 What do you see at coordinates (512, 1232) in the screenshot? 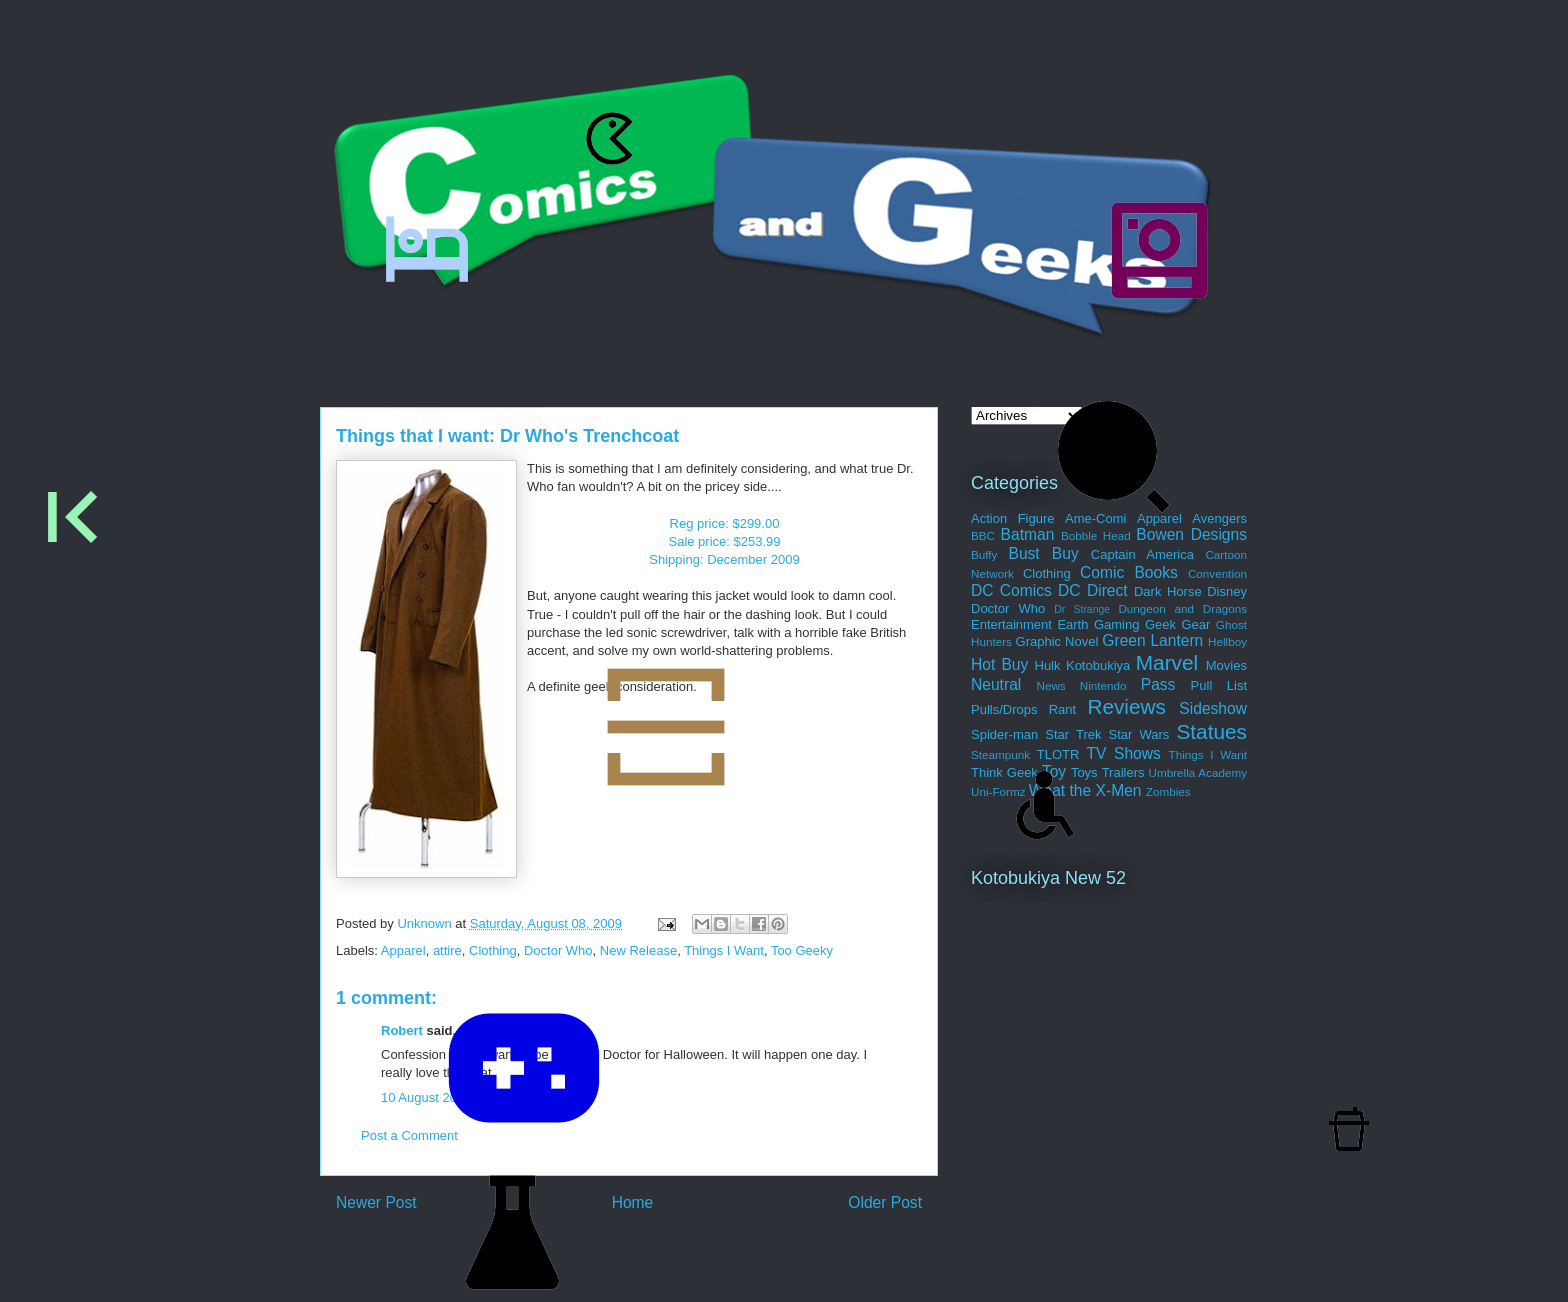
I see `access laboratory or science features` at bounding box center [512, 1232].